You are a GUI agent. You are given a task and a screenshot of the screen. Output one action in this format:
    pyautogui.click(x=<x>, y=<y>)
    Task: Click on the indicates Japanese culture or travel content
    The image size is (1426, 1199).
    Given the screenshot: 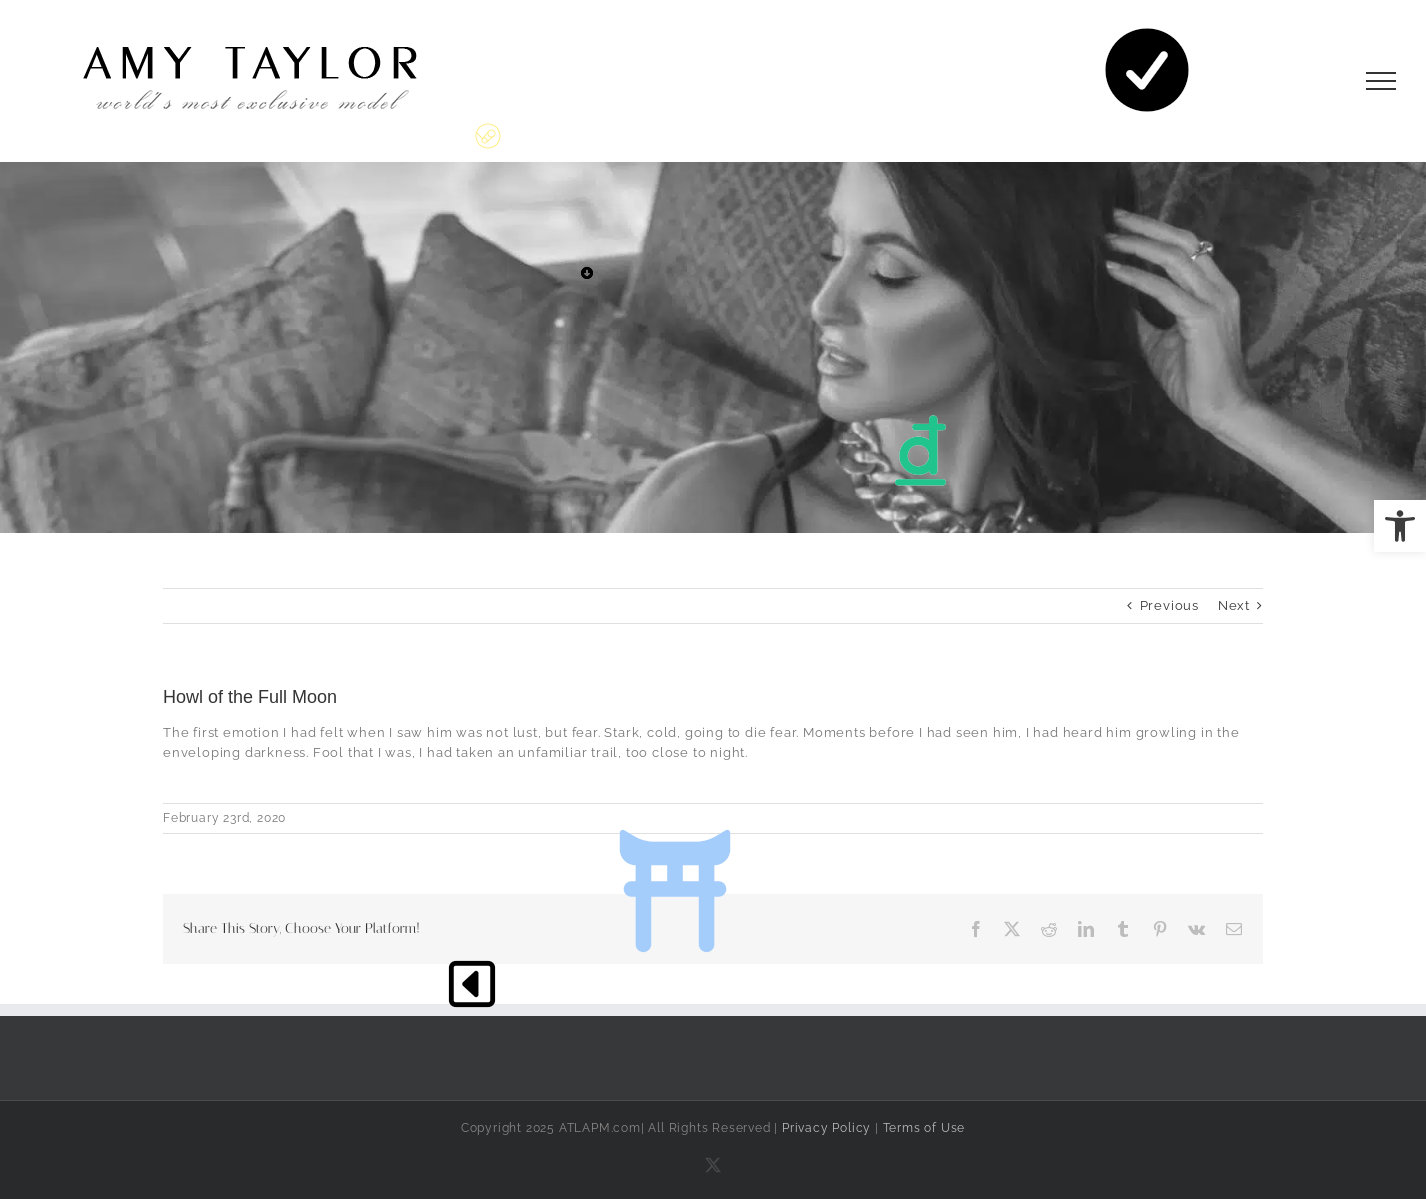 What is the action you would take?
    pyautogui.click(x=675, y=889)
    